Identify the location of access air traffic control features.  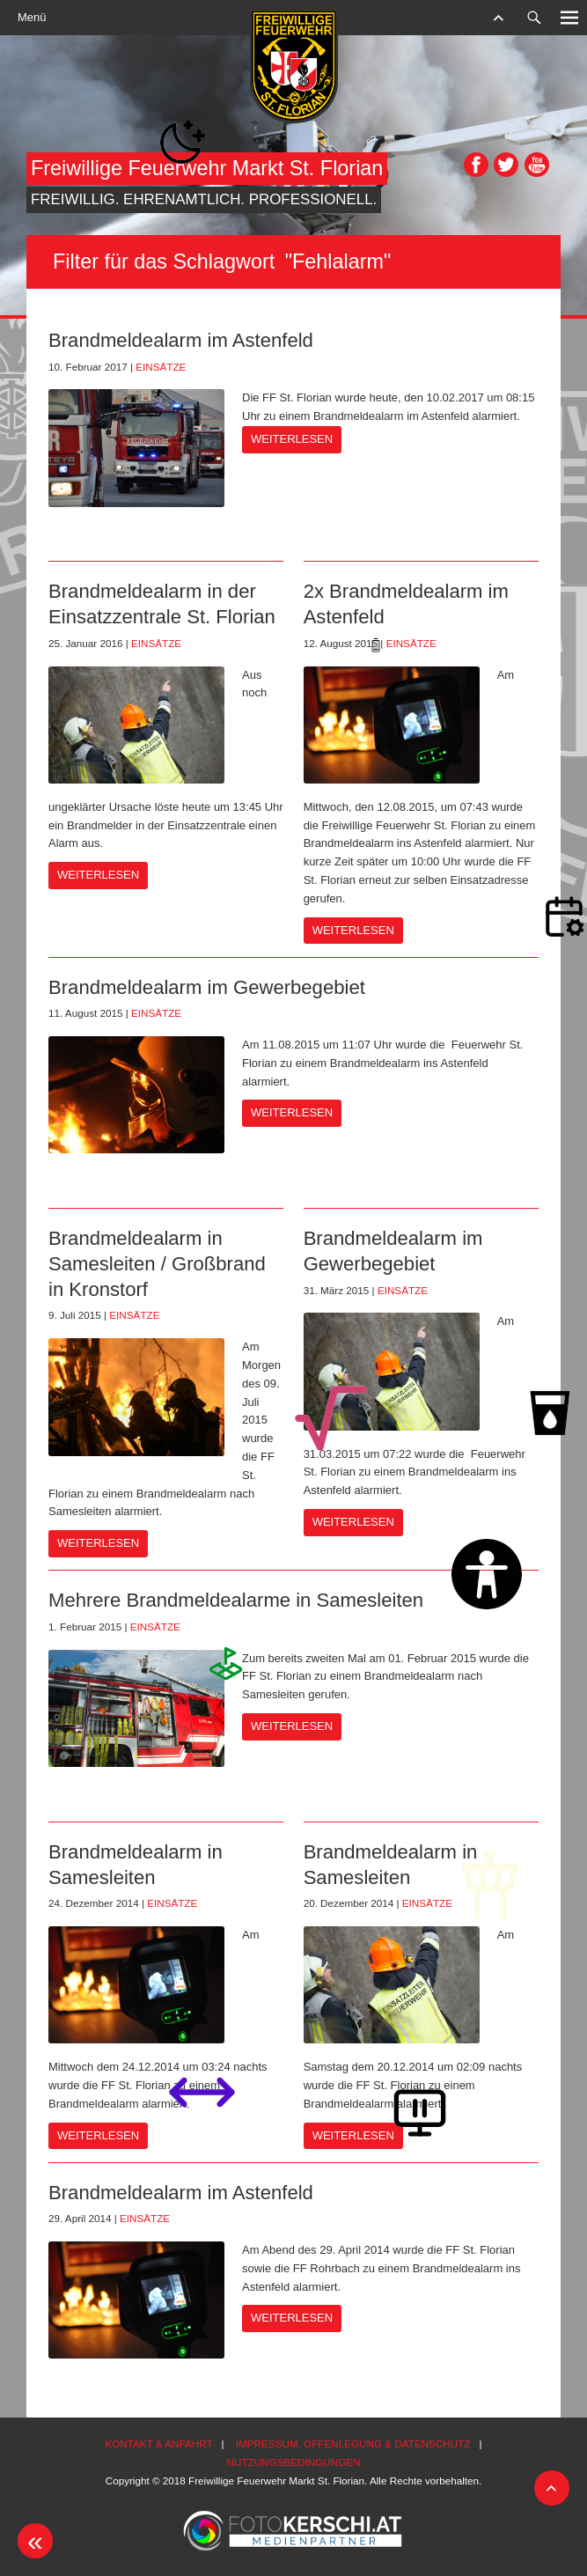
(490, 1886).